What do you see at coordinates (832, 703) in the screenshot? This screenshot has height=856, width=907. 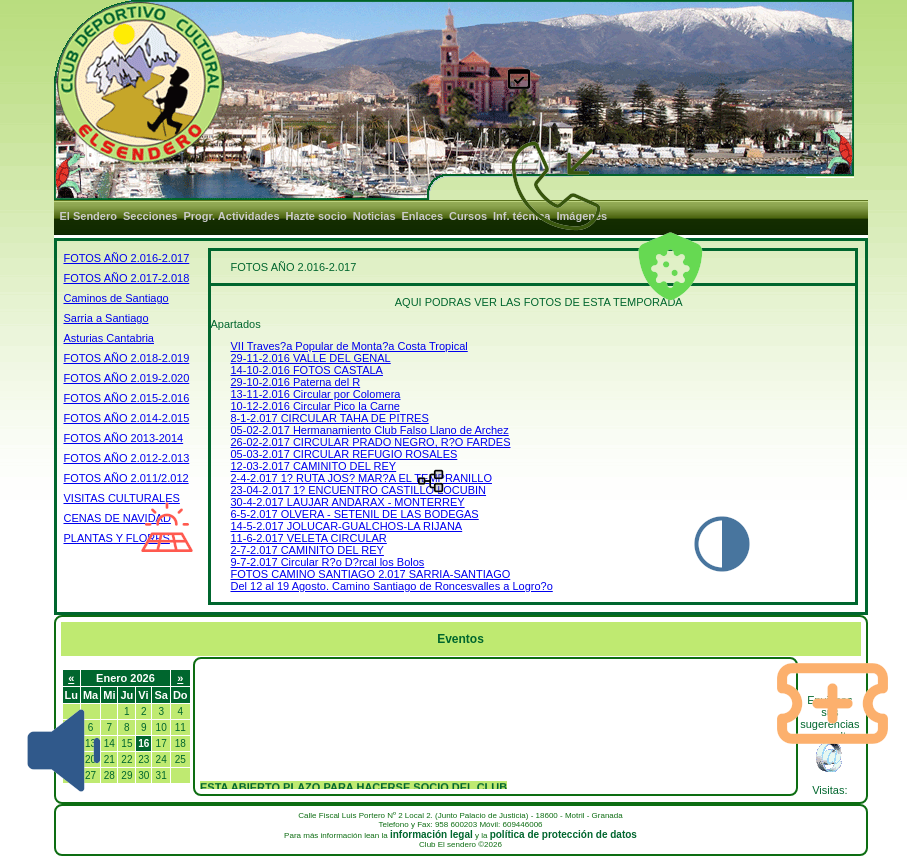 I see `add a new ticket or pass` at bounding box center [832, 703].